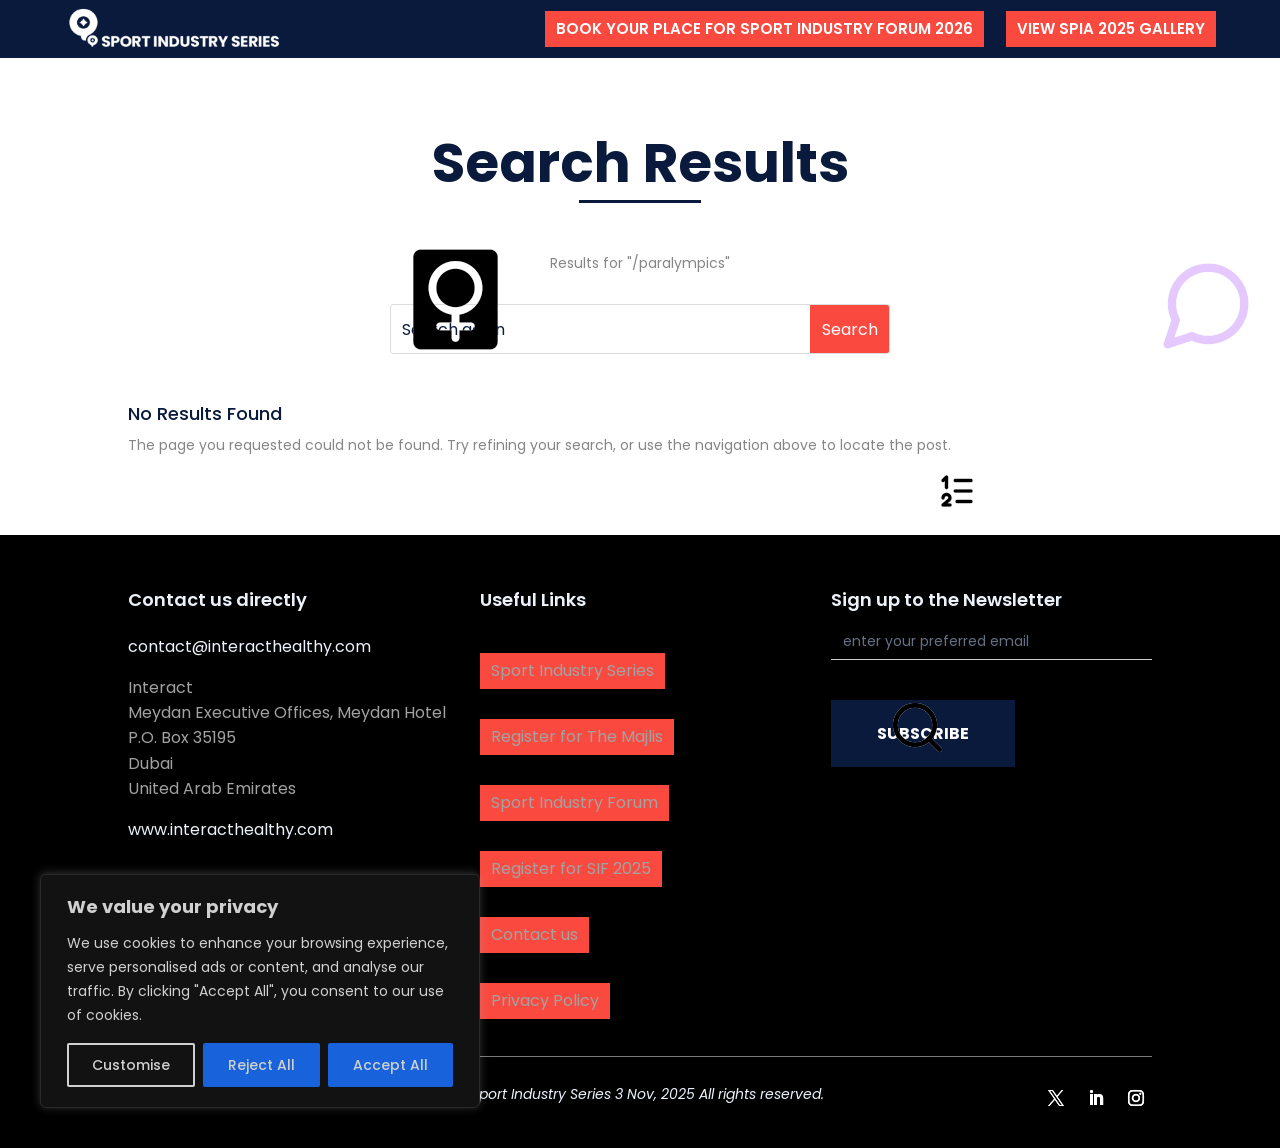 The width and height of the screenshot is (1280, 1148). I want to click on search for content or items, so click(917, 727).